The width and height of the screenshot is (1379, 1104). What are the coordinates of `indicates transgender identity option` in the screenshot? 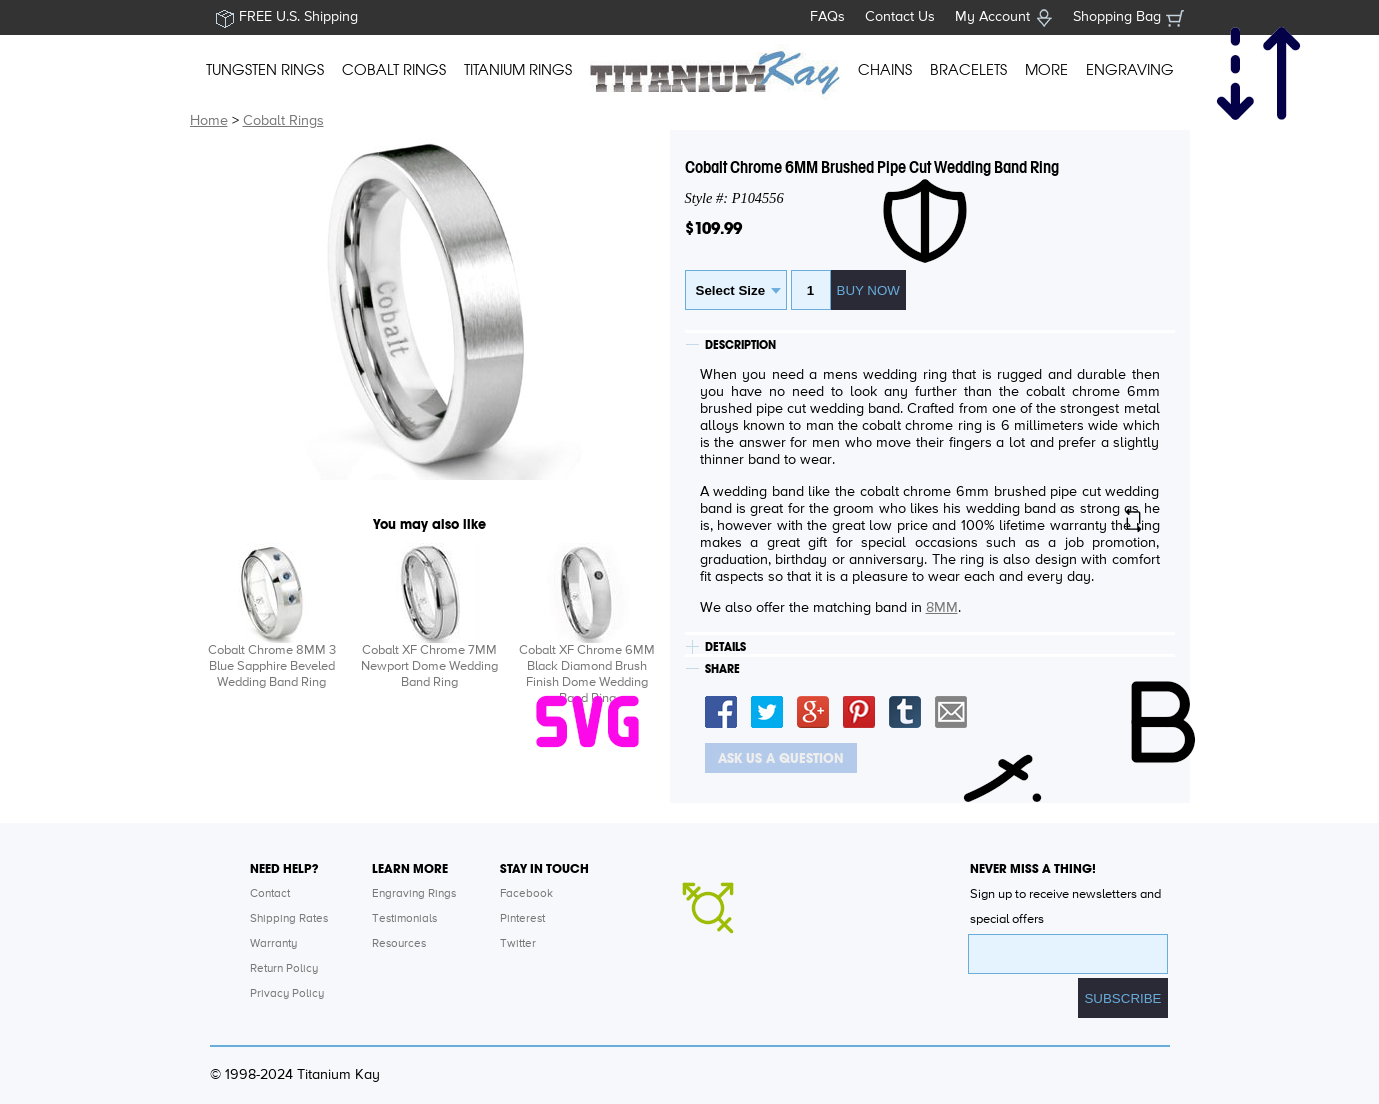 It's located at (708, 908).